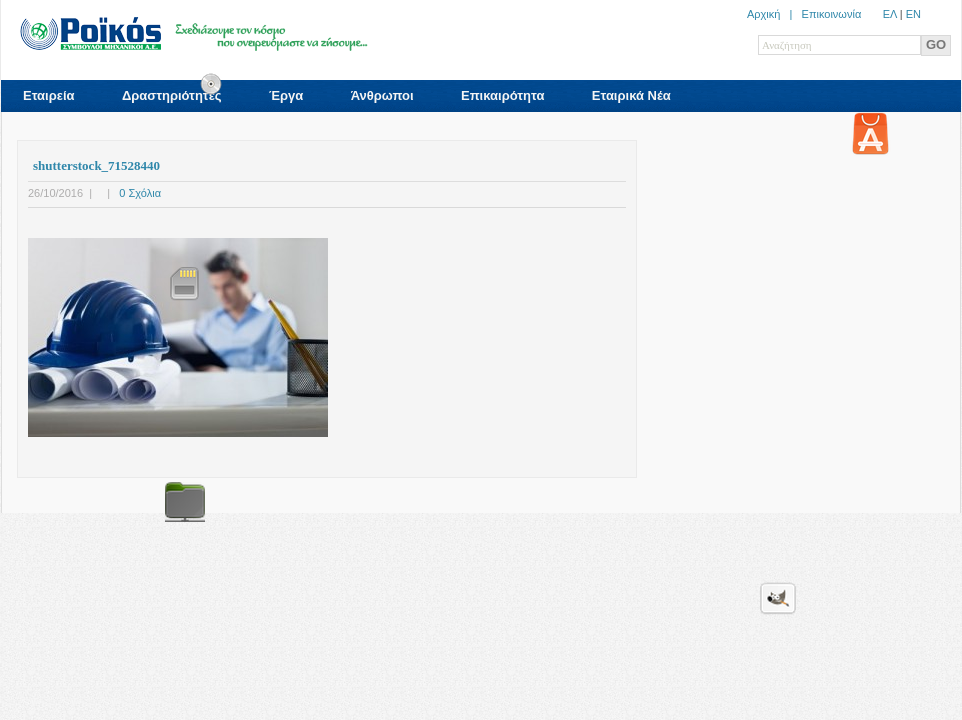 Image resolution: width=962 pixels, height=720 pixels. I want to click on open the app store to browse and download applications, so click(870, 133).